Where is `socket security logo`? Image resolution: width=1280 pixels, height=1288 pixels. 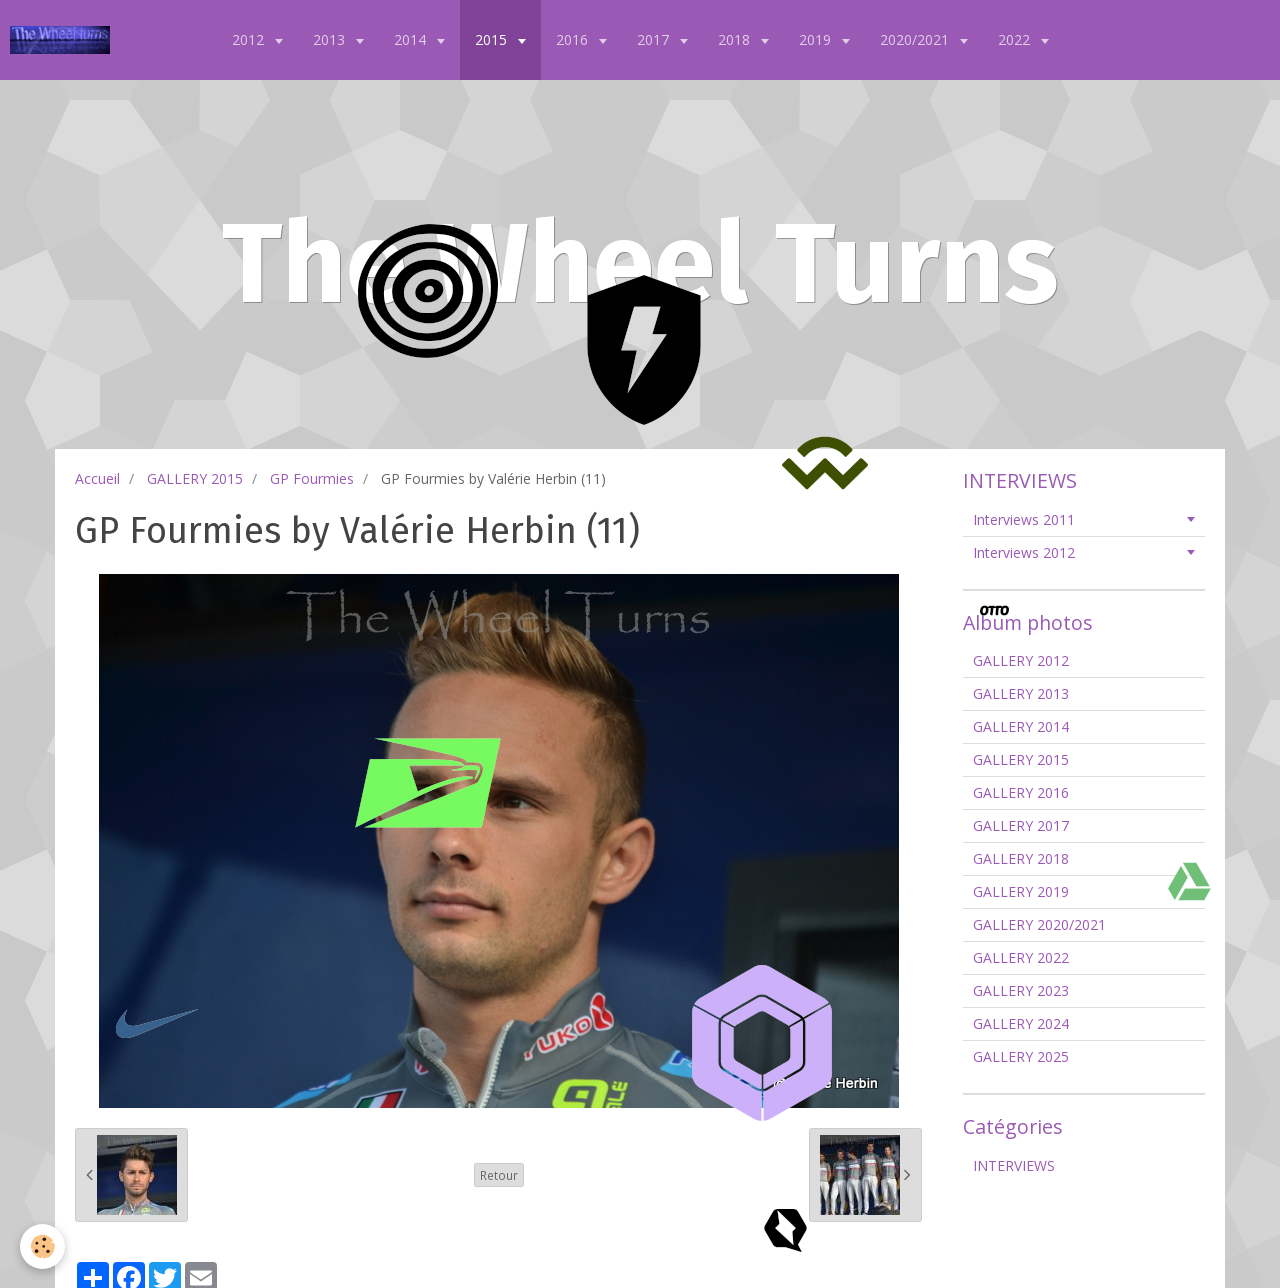 socket security logo is located at coordinates (644, 350).